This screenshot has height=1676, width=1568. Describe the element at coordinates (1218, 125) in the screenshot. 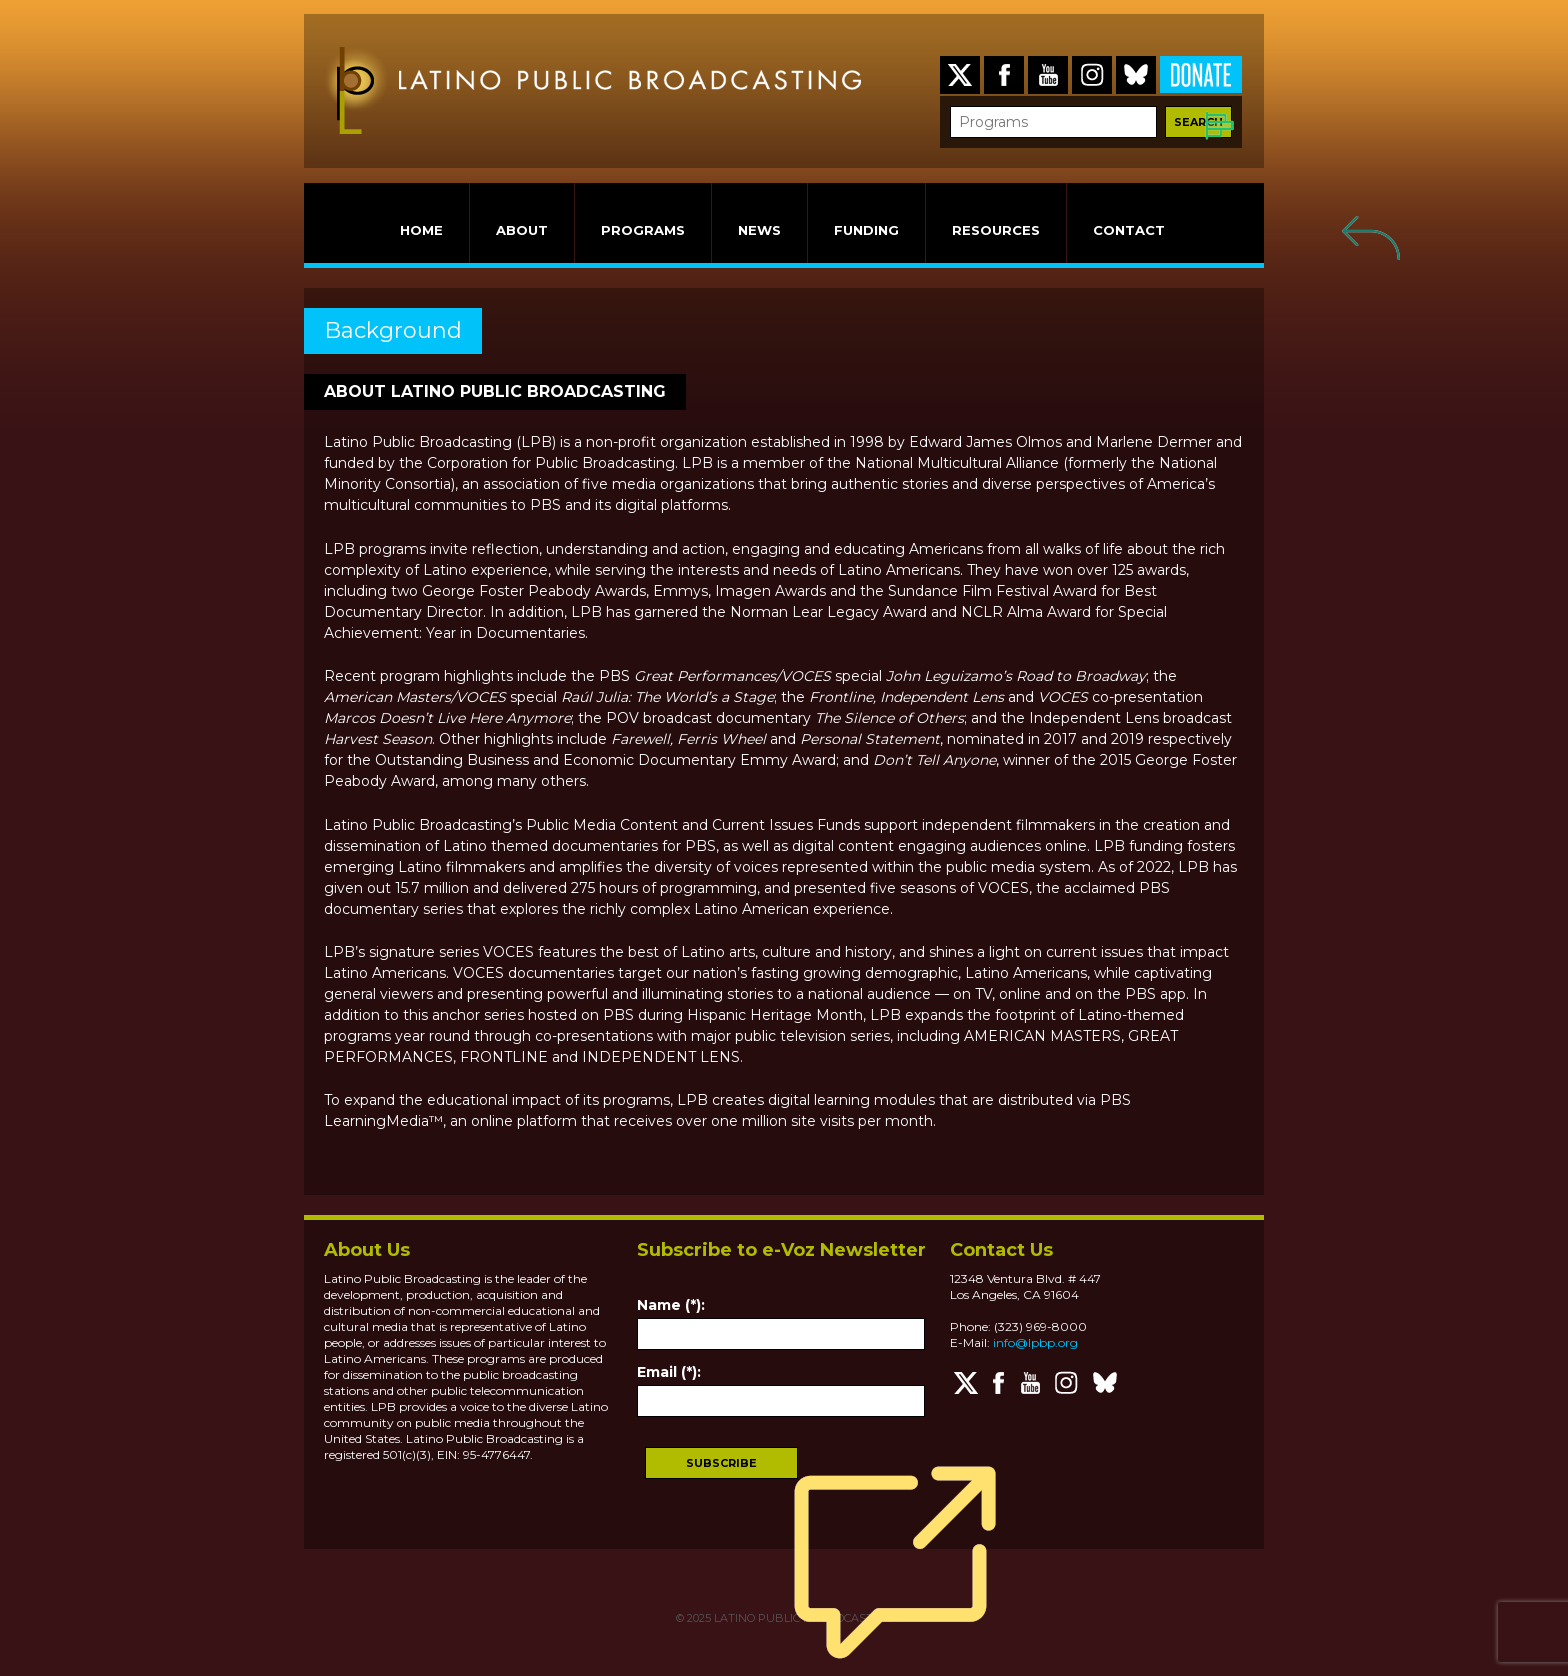

I see `view horizontal bar chart data` at that location.